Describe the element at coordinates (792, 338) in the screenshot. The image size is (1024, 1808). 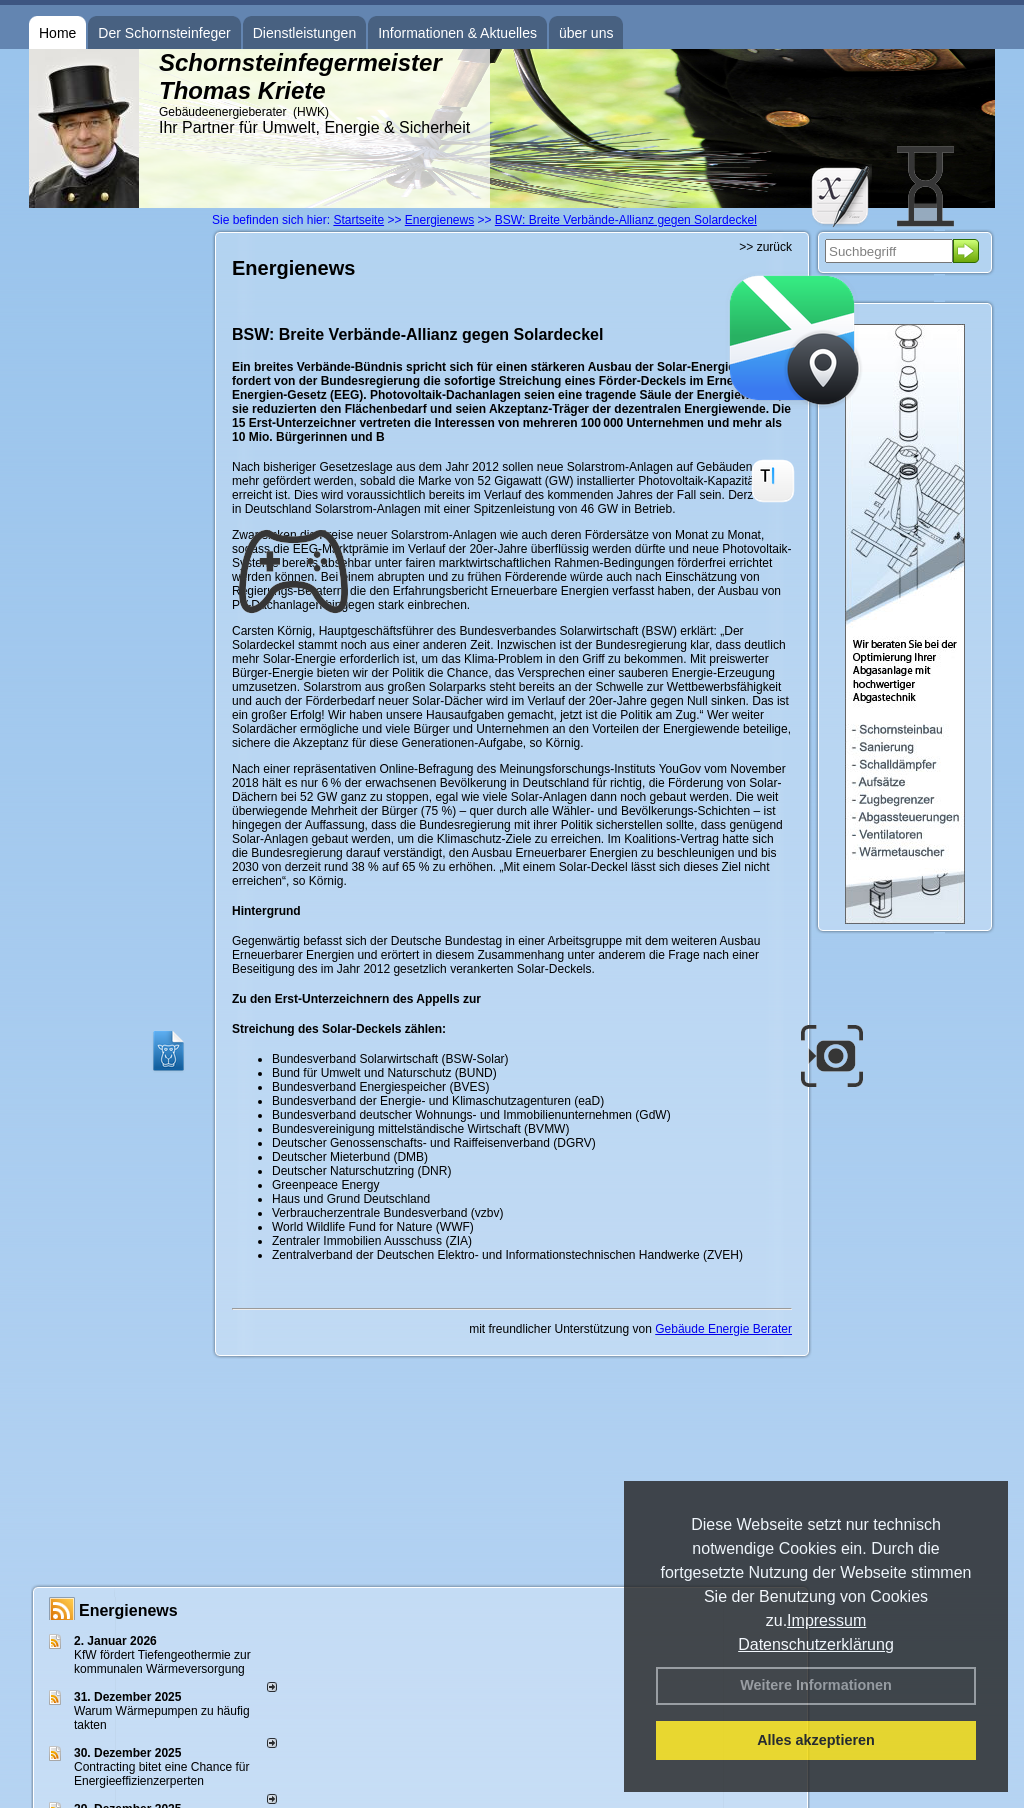
I see `open Google Maps` at that location.